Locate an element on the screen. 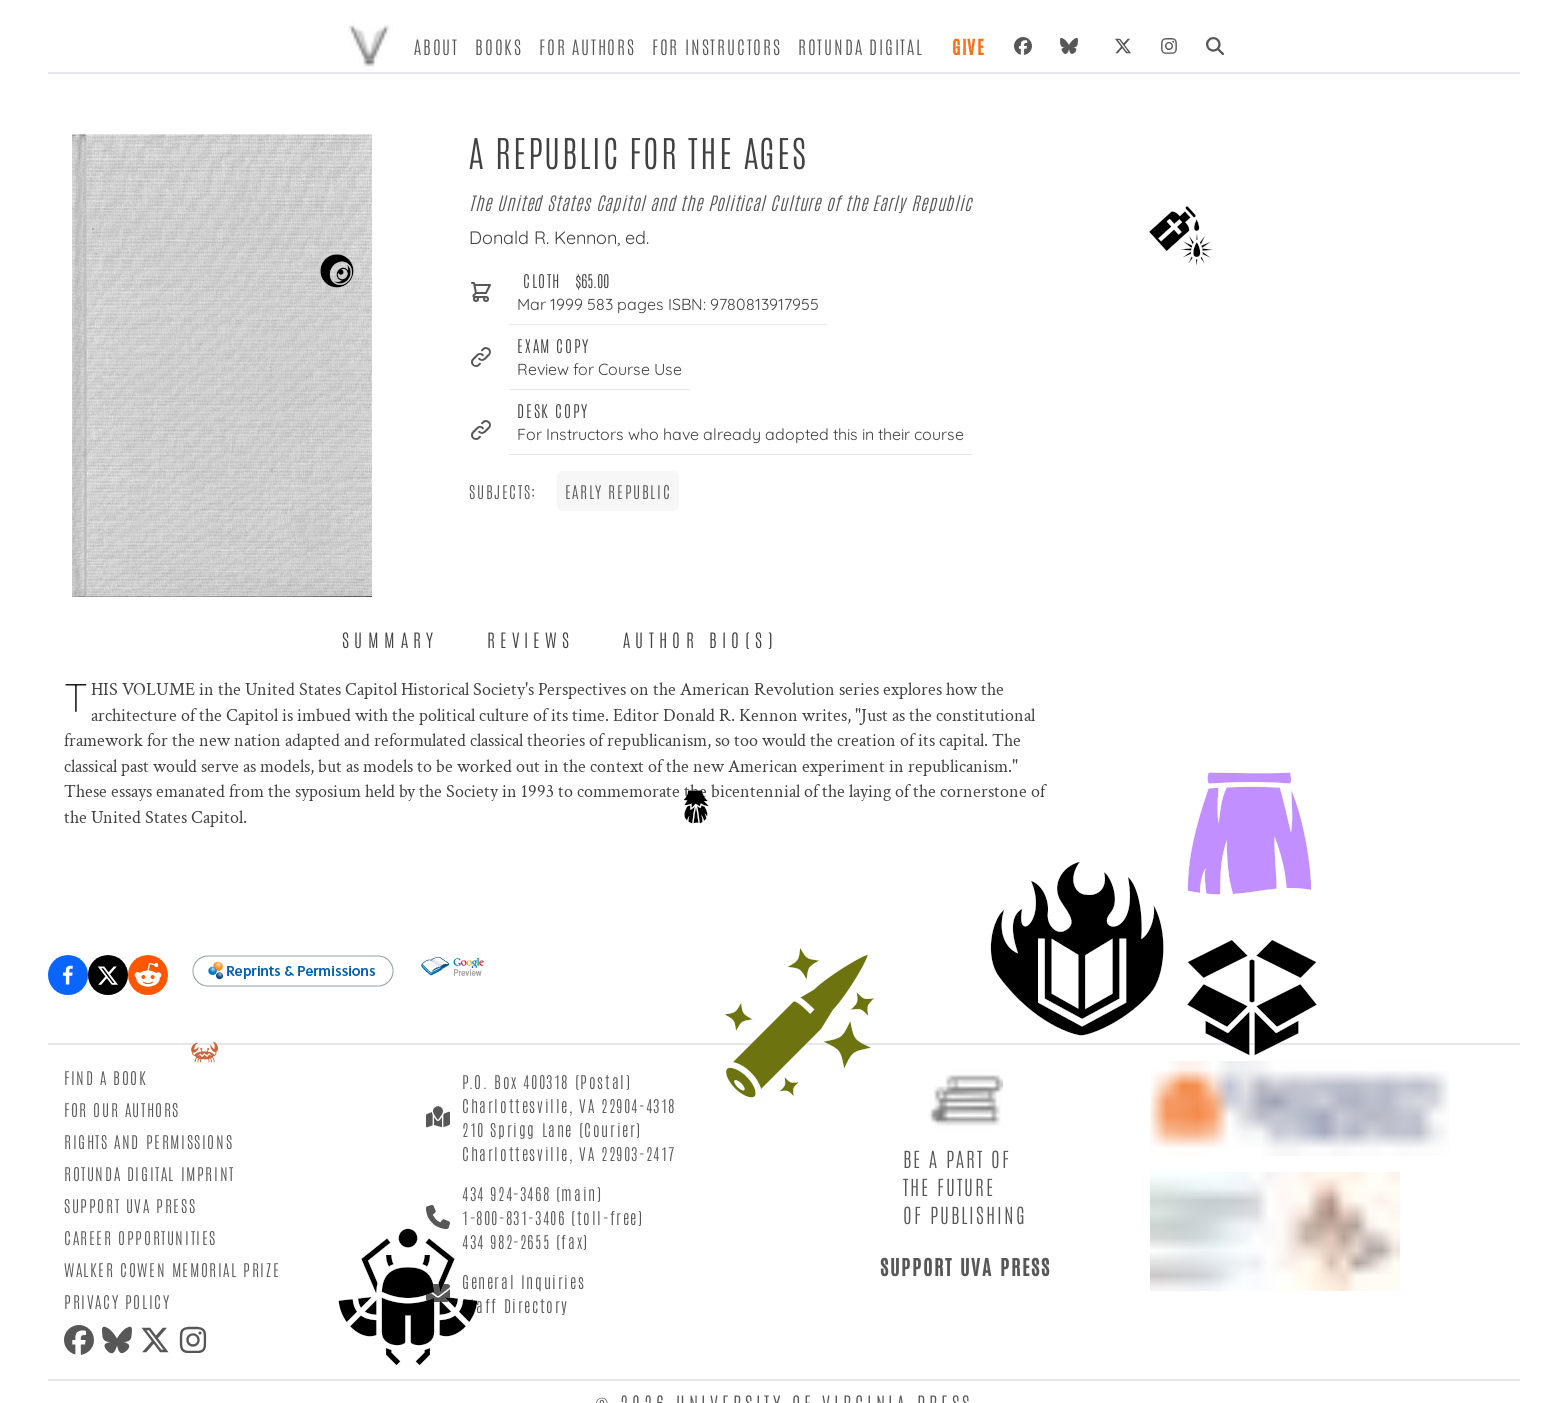 This screenshot has height=1403, width=1568. indicates a failed or unsuccessful game action is located at coordinates (204, 1052).